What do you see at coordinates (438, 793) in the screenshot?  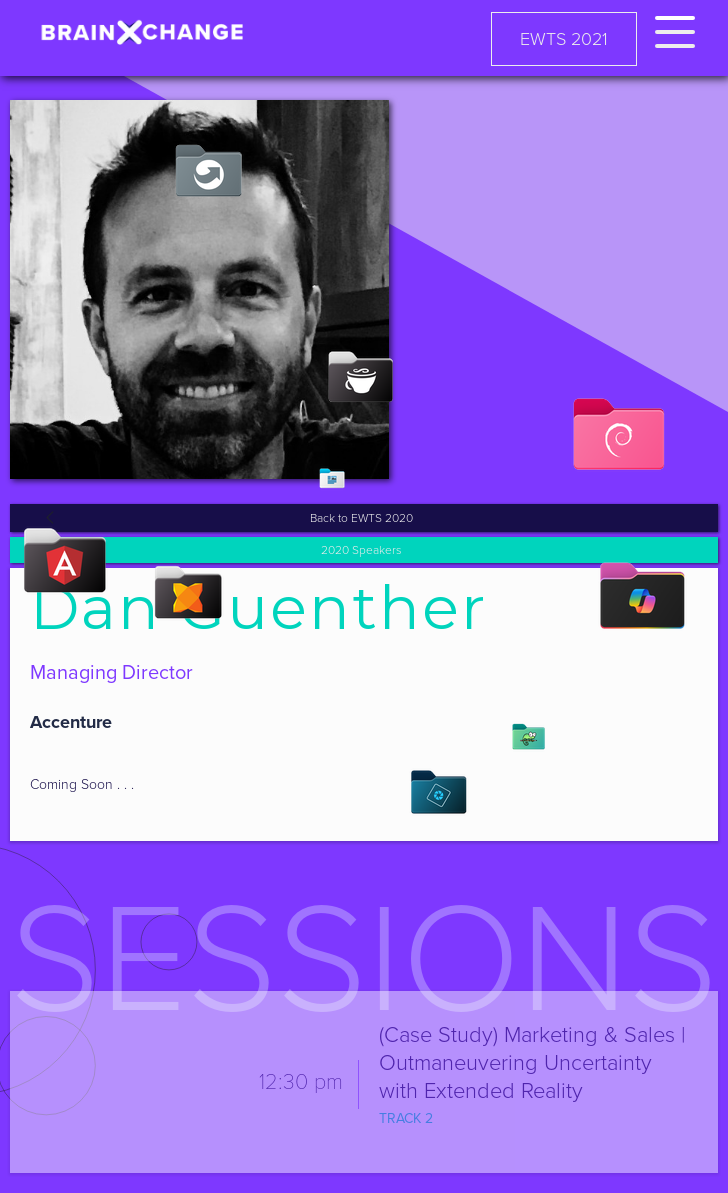 I see `open adobe photoshop elements project folder` at bounding box center [438, 793].